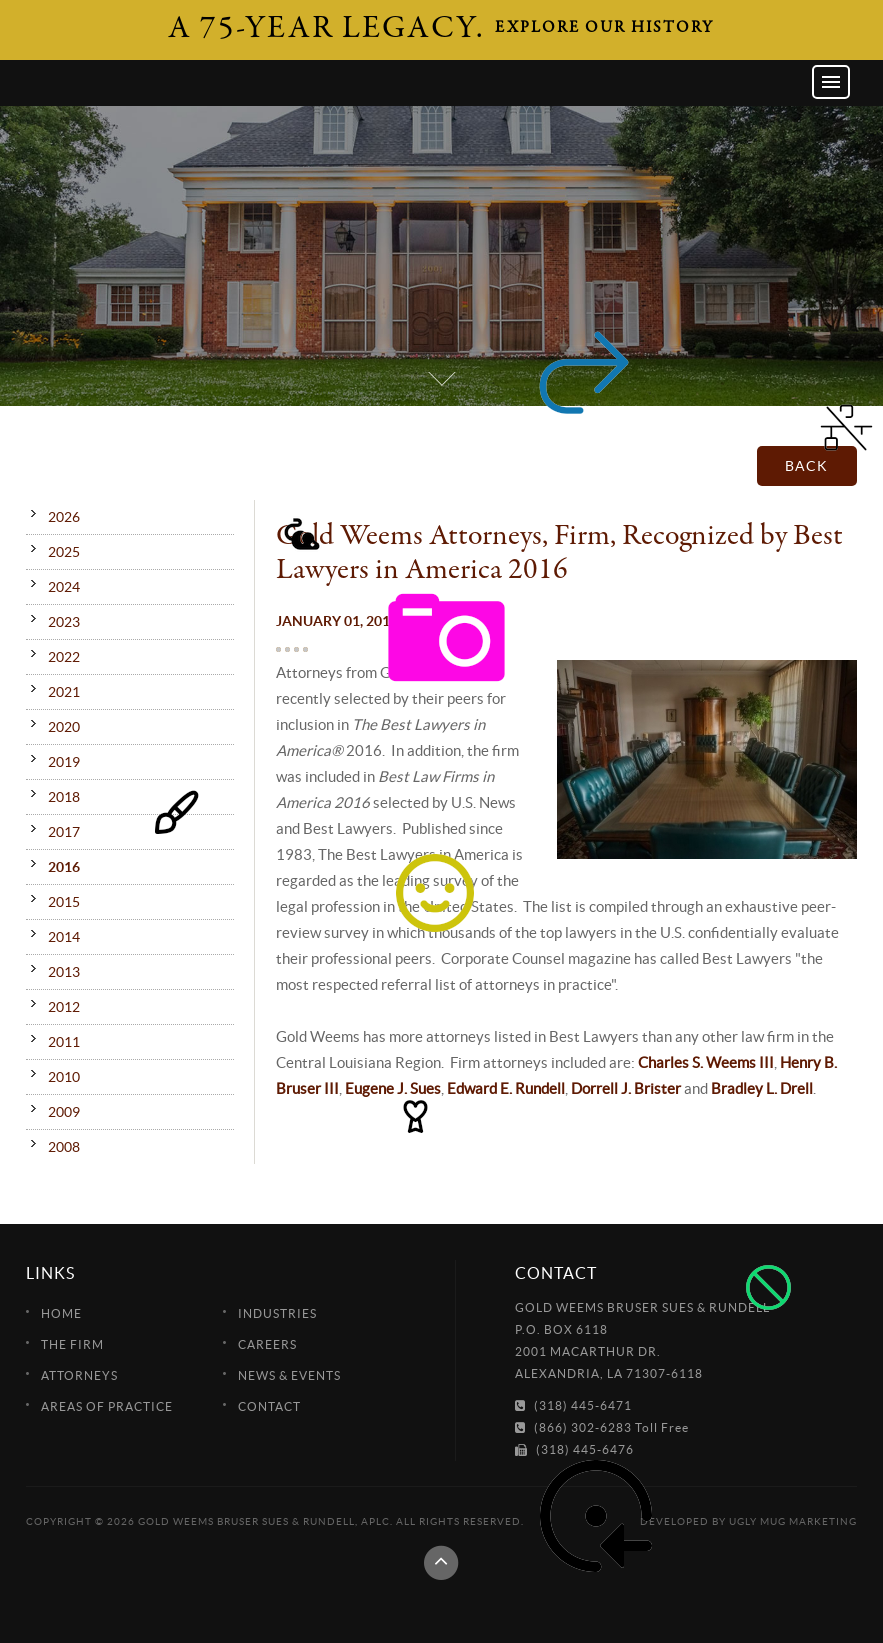 The width and height of the screenshot is (883, 1643). I want to click on view sponsor tiers and levels, so click(415, 1115).